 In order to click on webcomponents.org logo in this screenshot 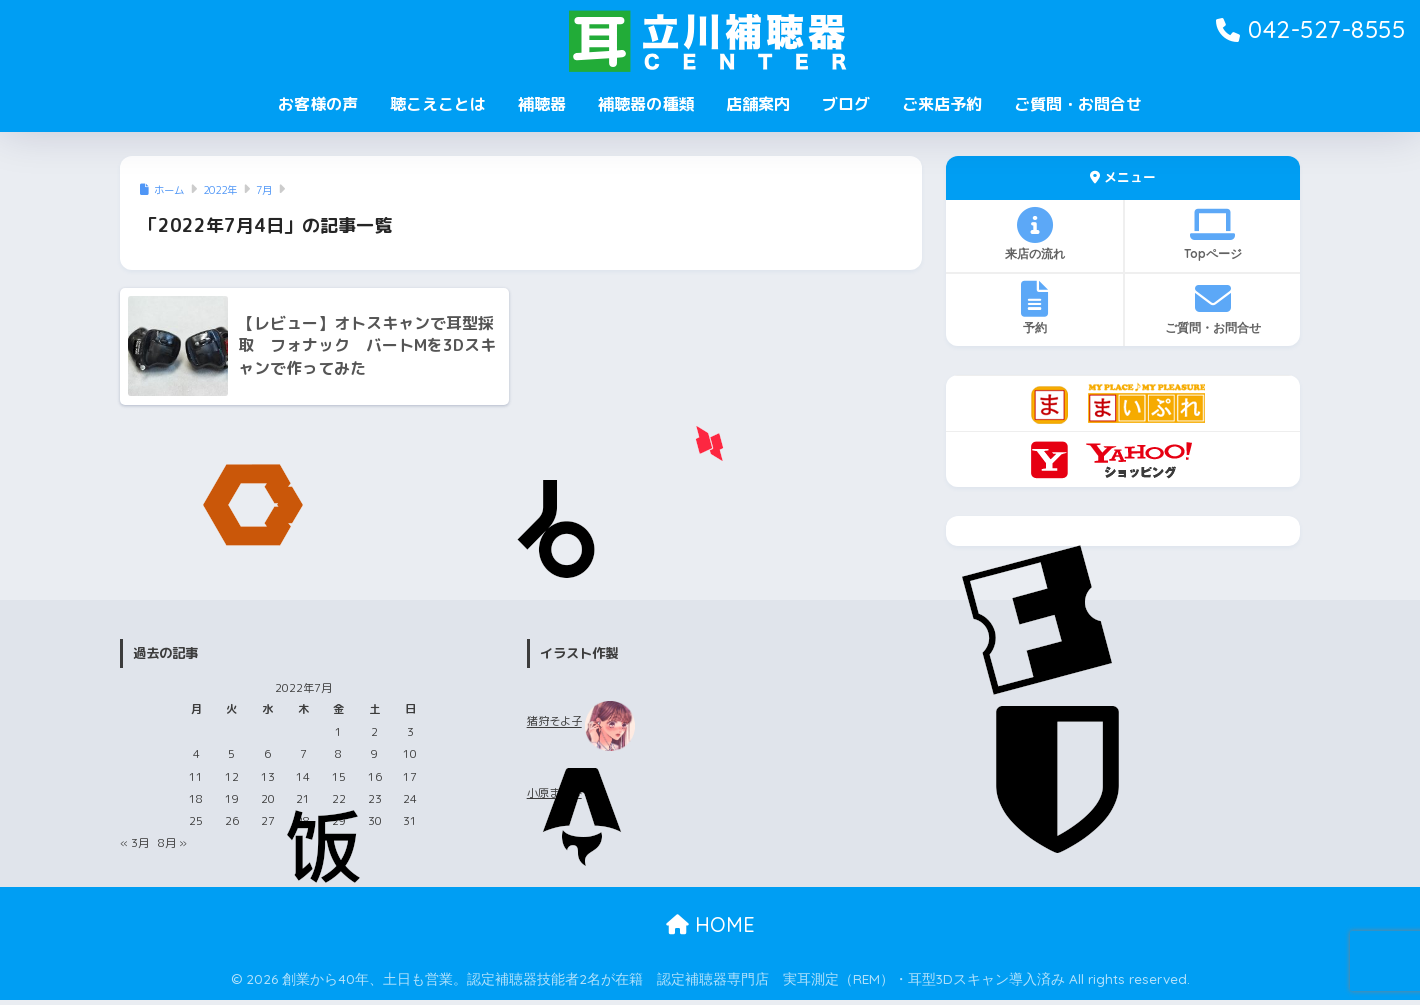, I will do `click(253, 505)`.